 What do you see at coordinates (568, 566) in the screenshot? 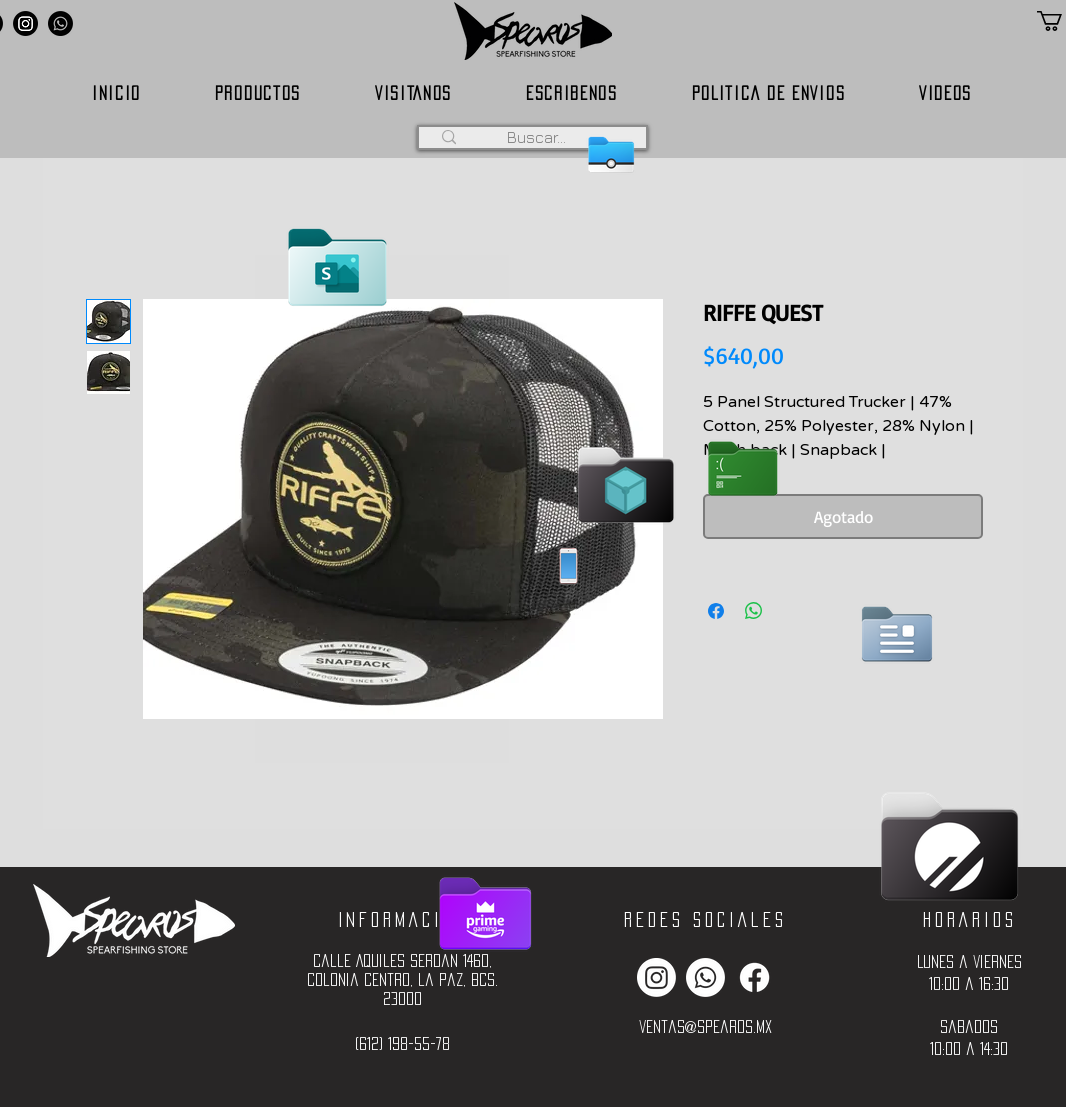
I see `iPod touch device connected to this computer` at bounding box center [568, 566].